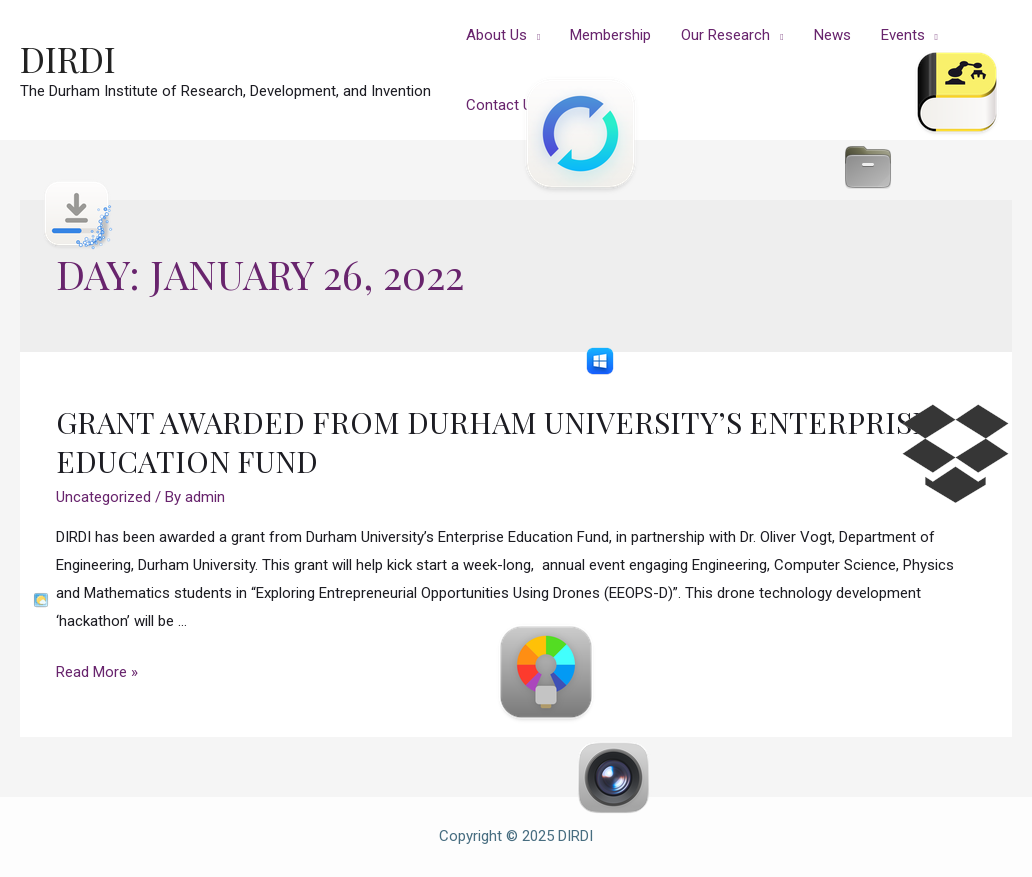 This screenshot has height=877, width=1032. What do you see at coordinates (546, 672) in the screenshot?
I see `open OpenRGB lighting control application` at bounding box center [546, 672].